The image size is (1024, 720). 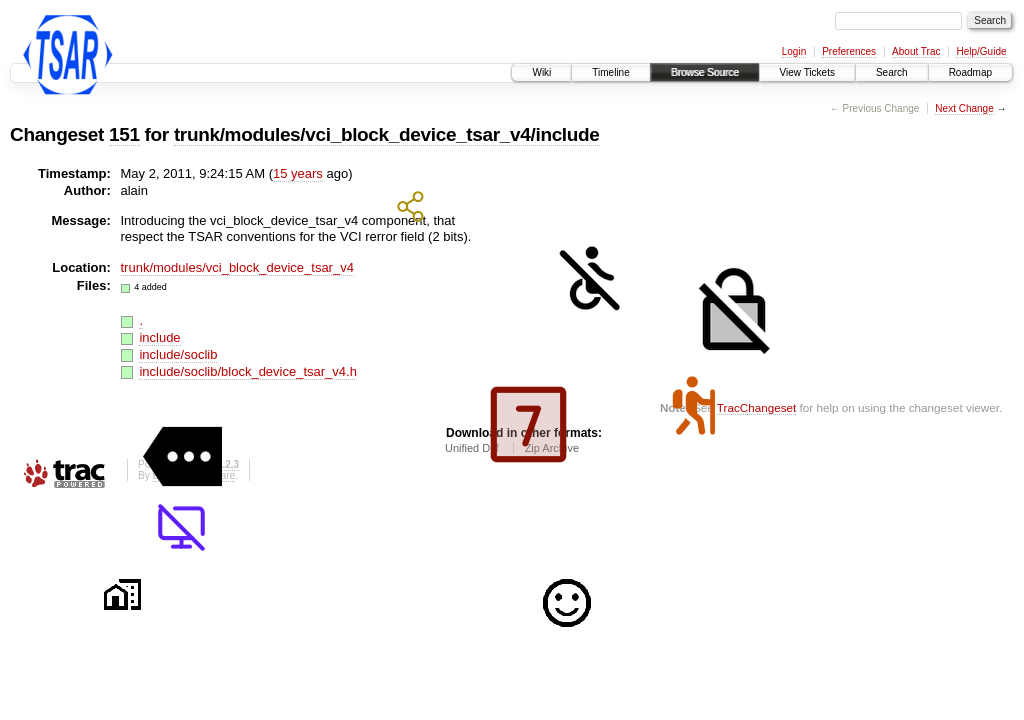 I want to click on add a reaction or emoji to a message, so click(x=567, y=603).